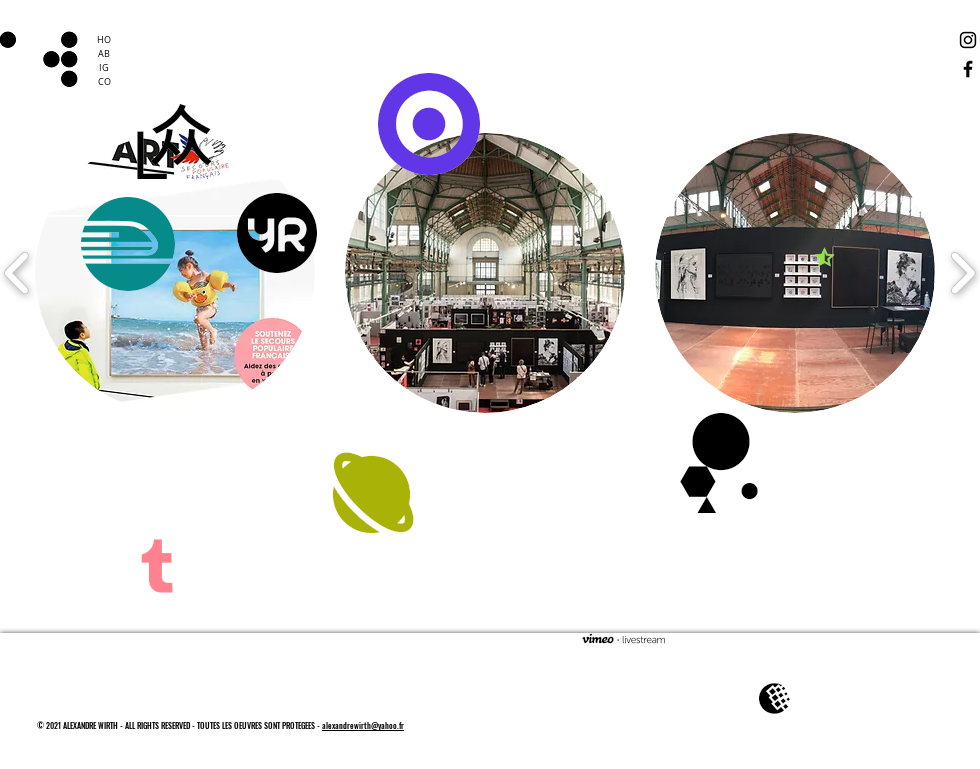 The image size is (980, 769). I want to click on open Tumblr app, so click(157, 566).